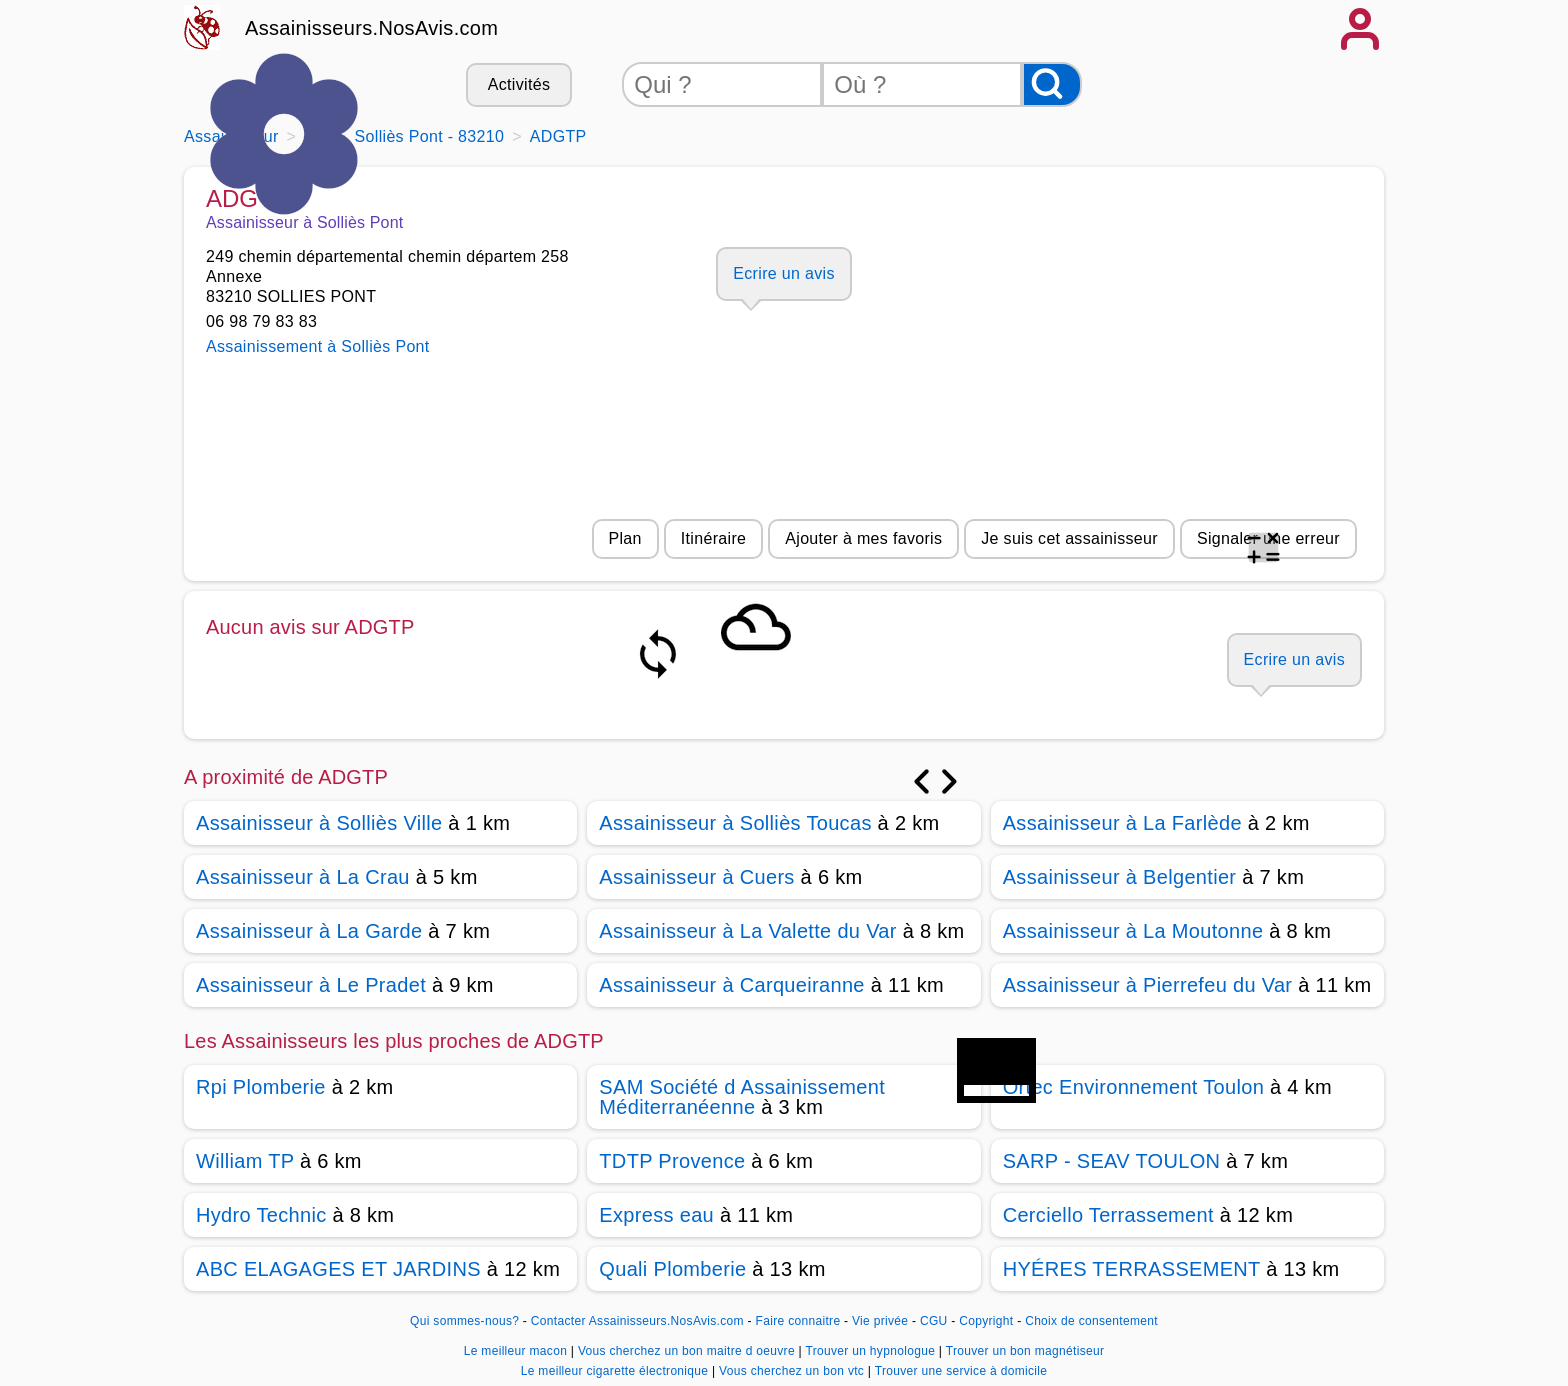 The image size is (1568, 1386). I want to click on access garden or plant care features, so click(284, 134).